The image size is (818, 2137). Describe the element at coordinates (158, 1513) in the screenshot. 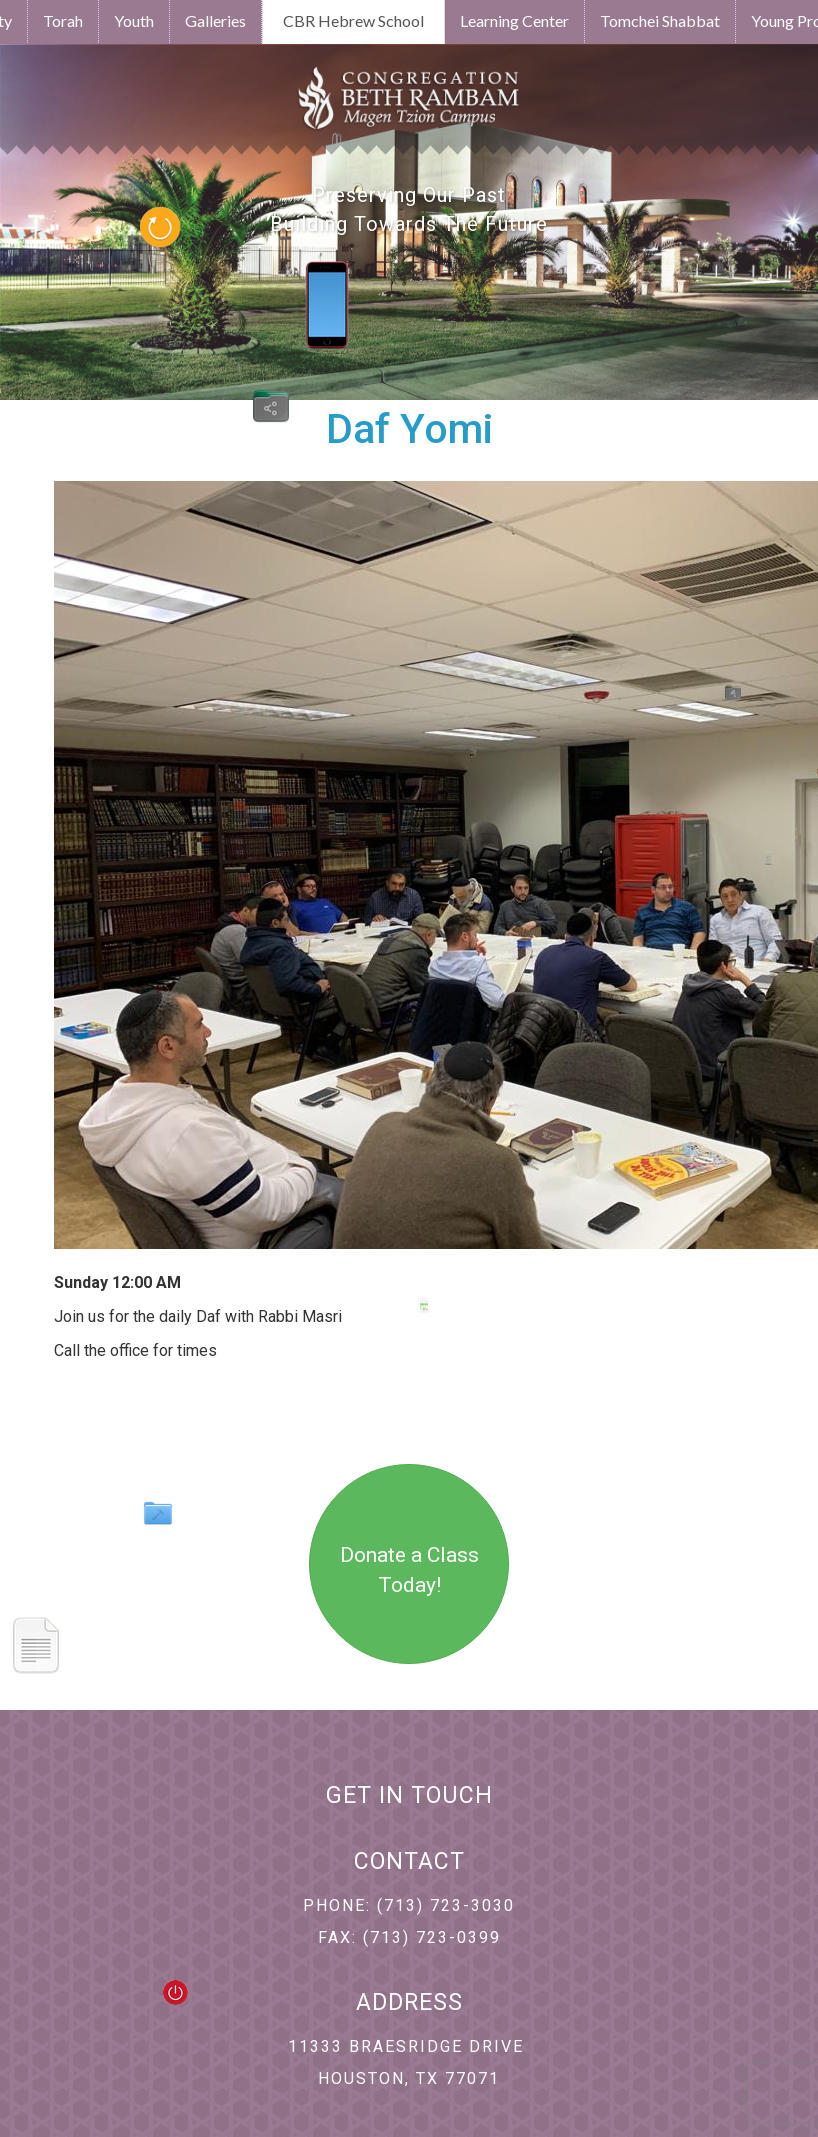

I see `open developer files and projects folder` at that location.